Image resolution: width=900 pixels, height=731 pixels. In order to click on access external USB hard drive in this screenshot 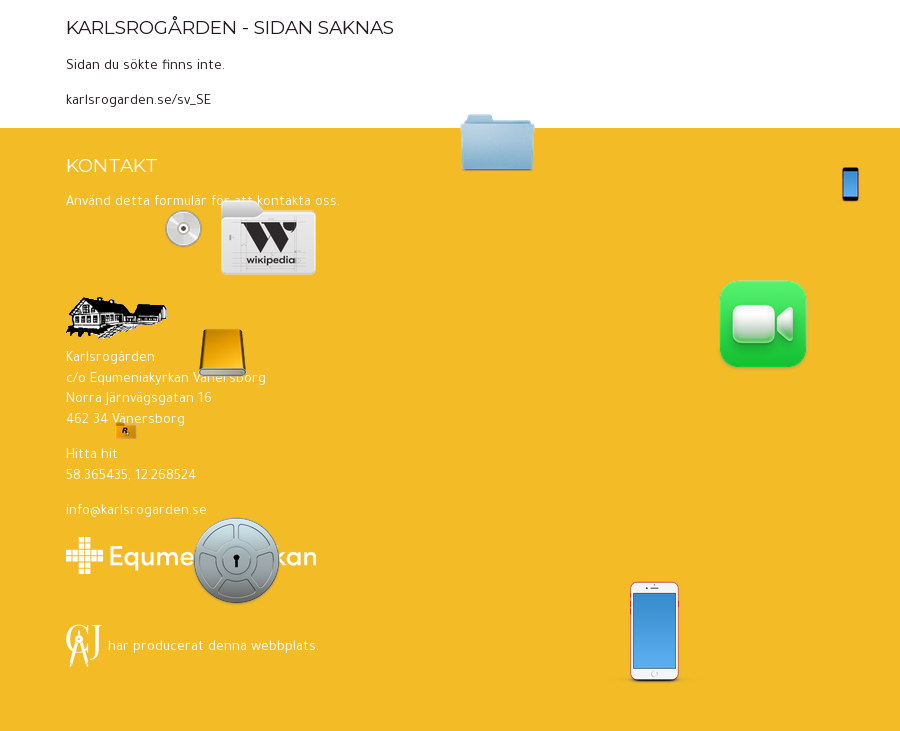, I will do `click(222, 352)`.